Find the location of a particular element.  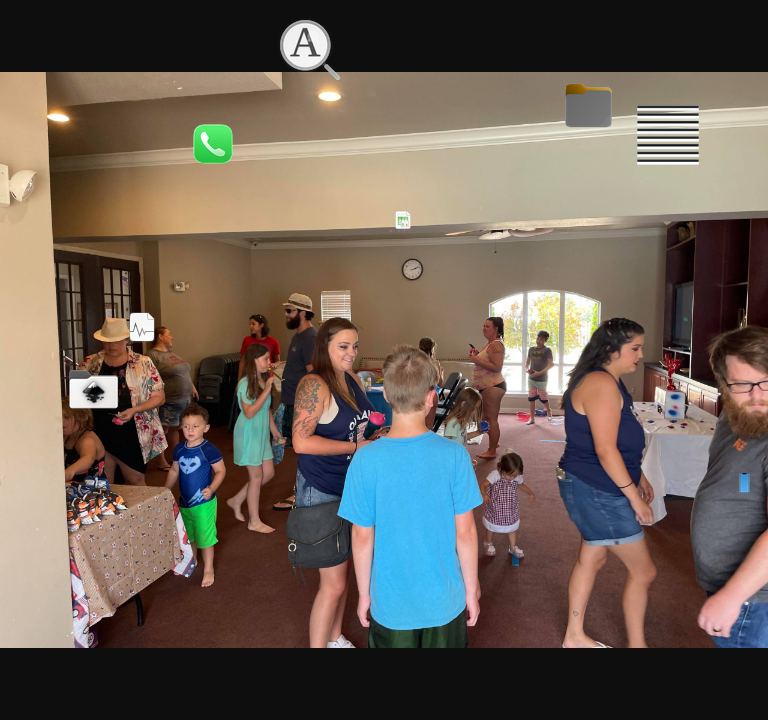

view system log file is located at coordinates (142, 327).